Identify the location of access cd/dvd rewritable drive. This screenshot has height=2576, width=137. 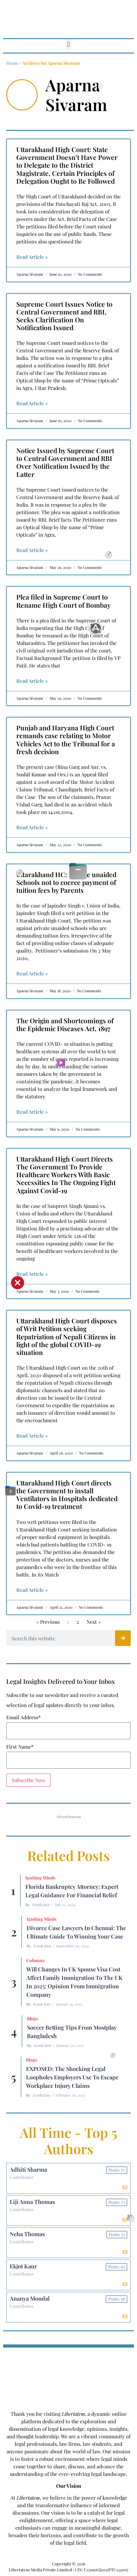
(19, 873).